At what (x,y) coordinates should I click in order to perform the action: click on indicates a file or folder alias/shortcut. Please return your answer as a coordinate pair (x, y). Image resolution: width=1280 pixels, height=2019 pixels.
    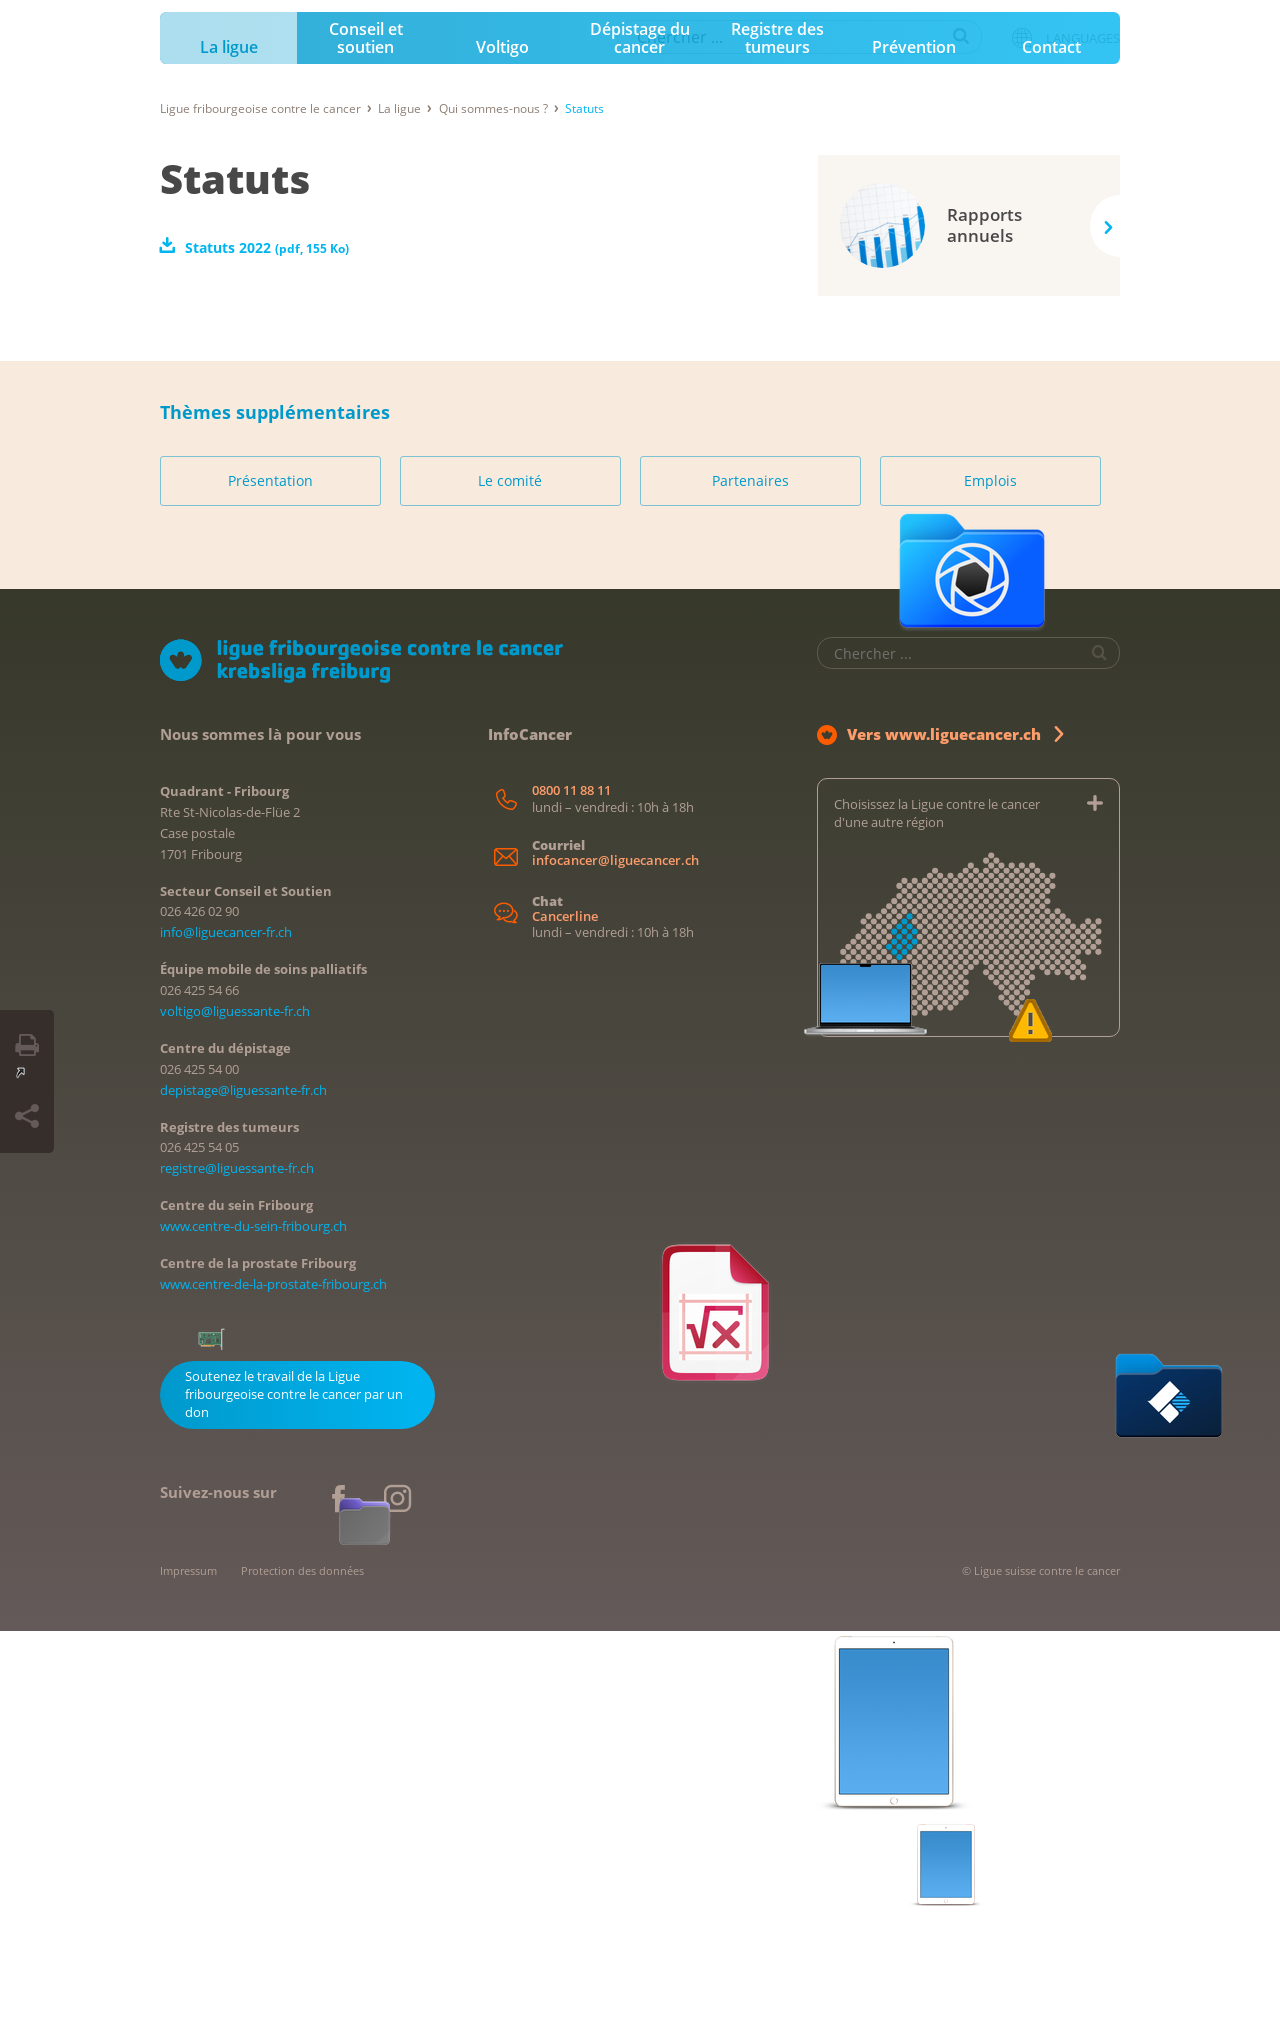
    Looking at the image, I should click on (47, 1047).